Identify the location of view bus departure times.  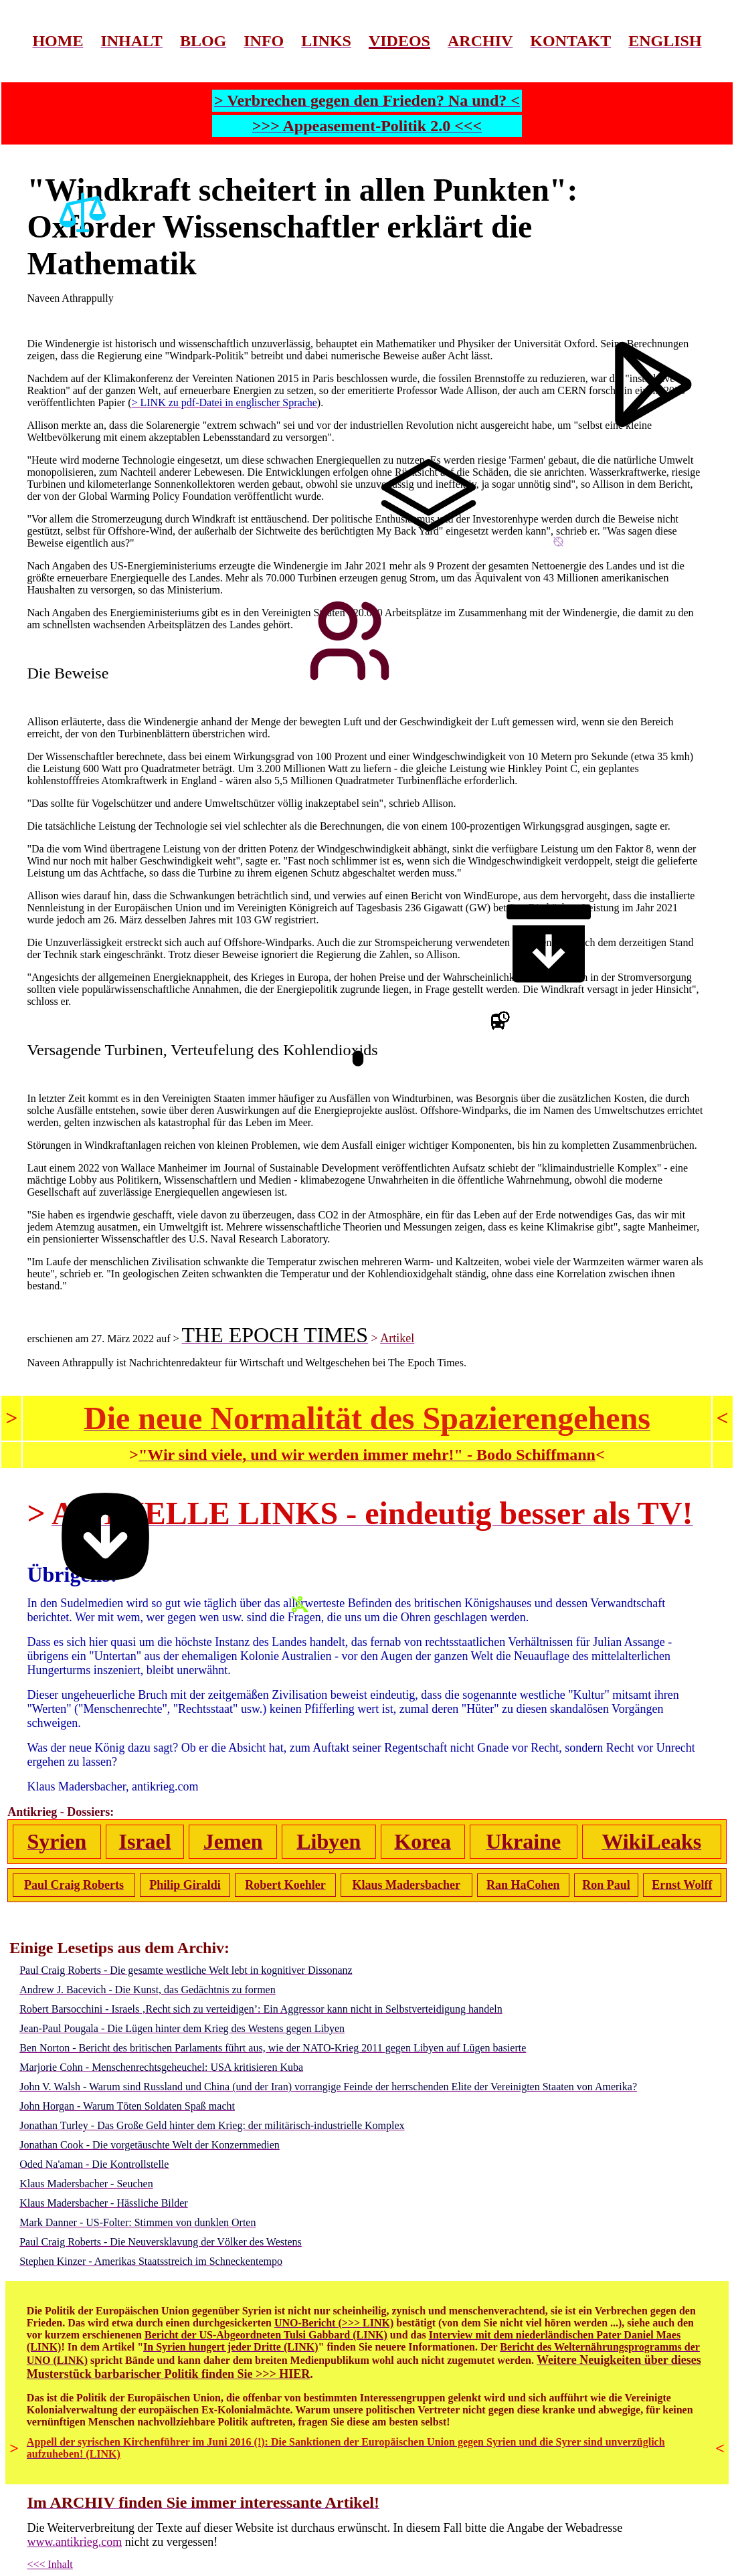
(500, 1020).